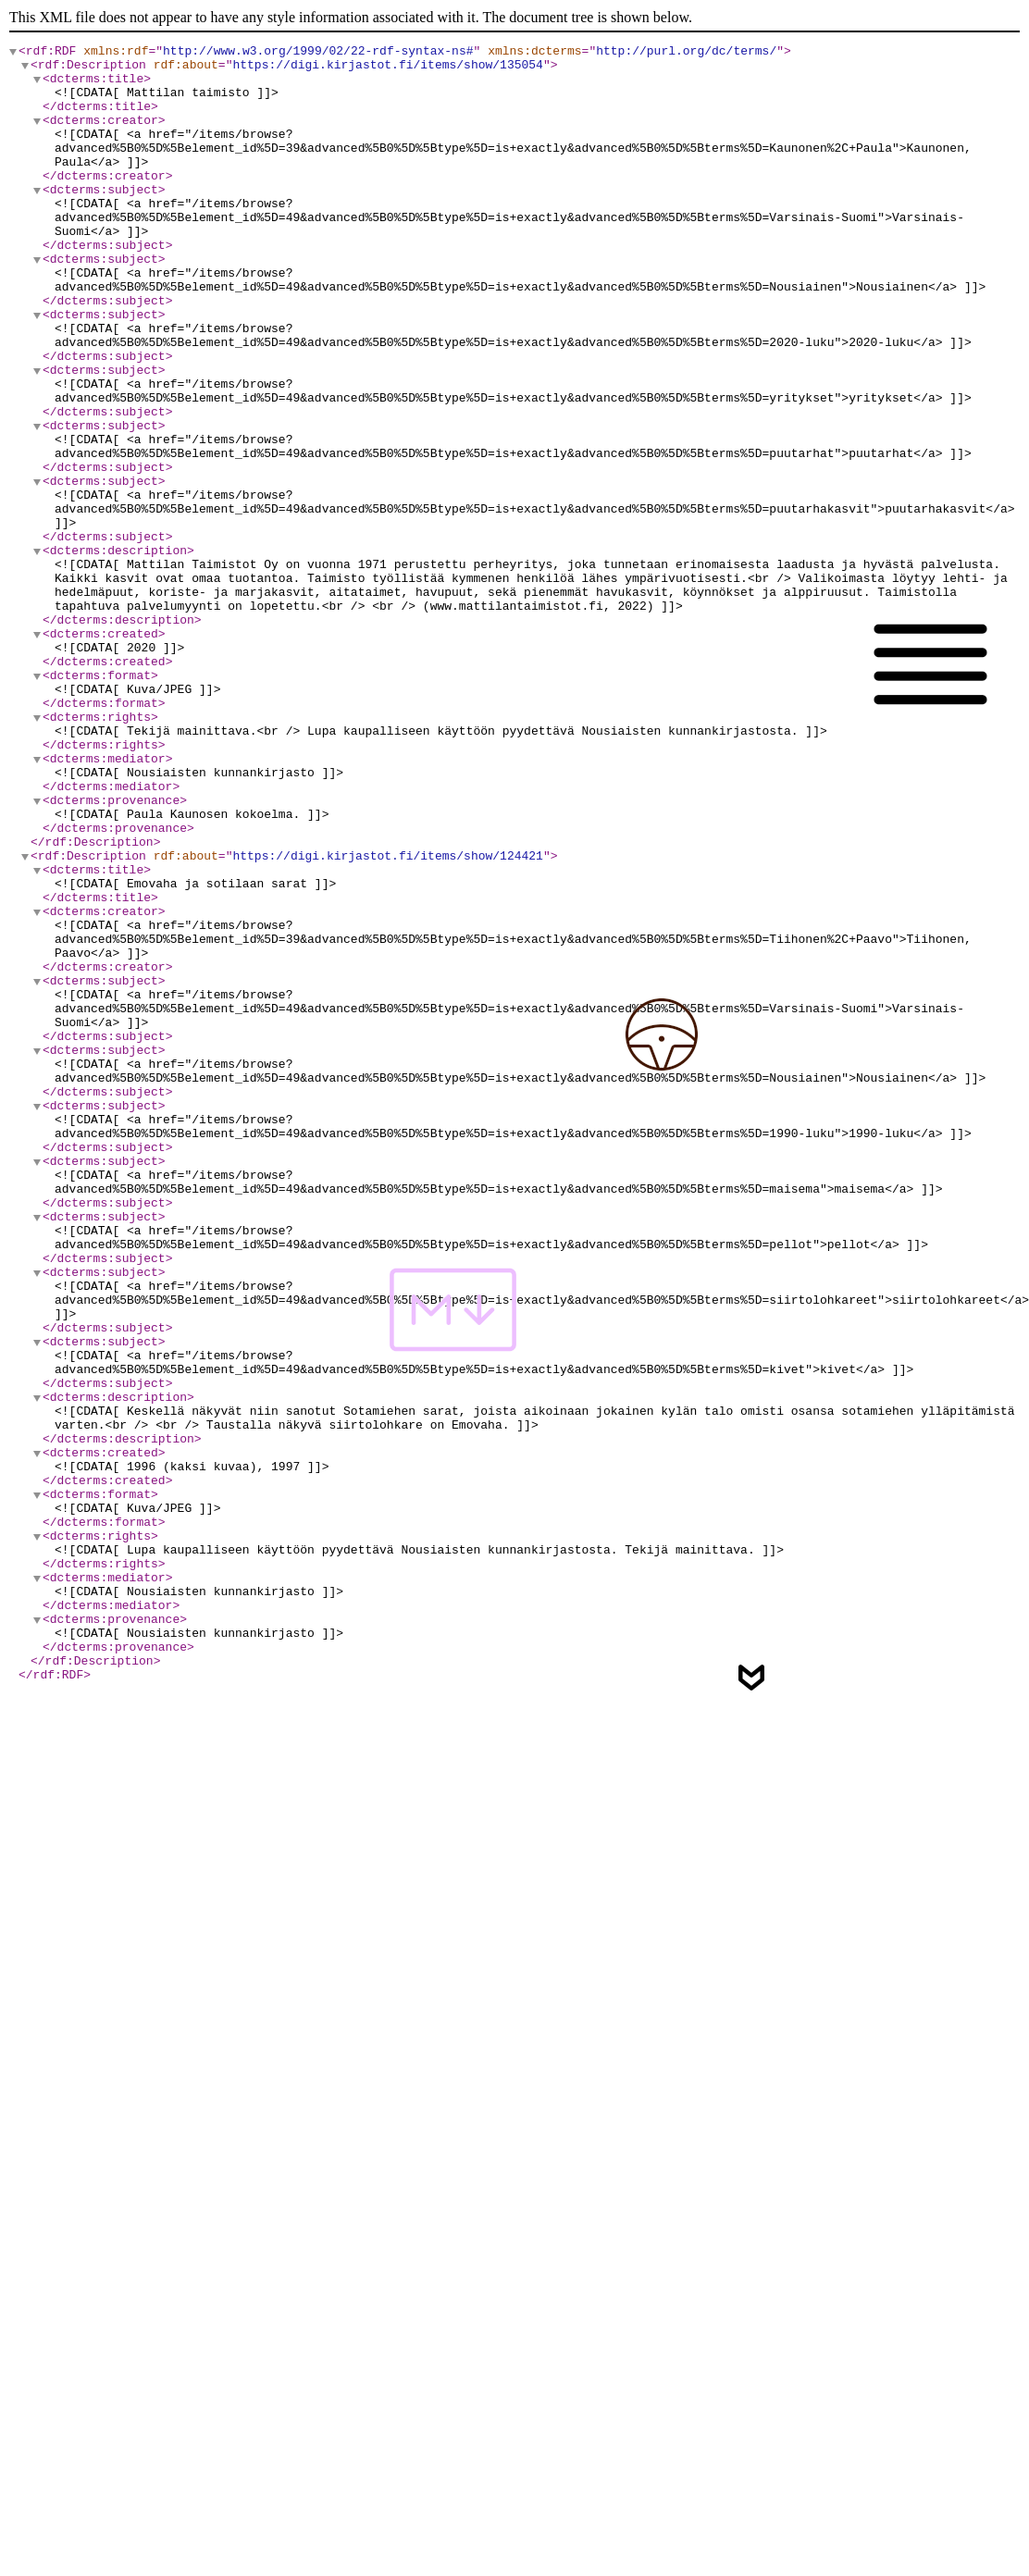  Describe the element at coordinates (751, 1678) in the screenshot. I see `expand or show more content below` at that location.